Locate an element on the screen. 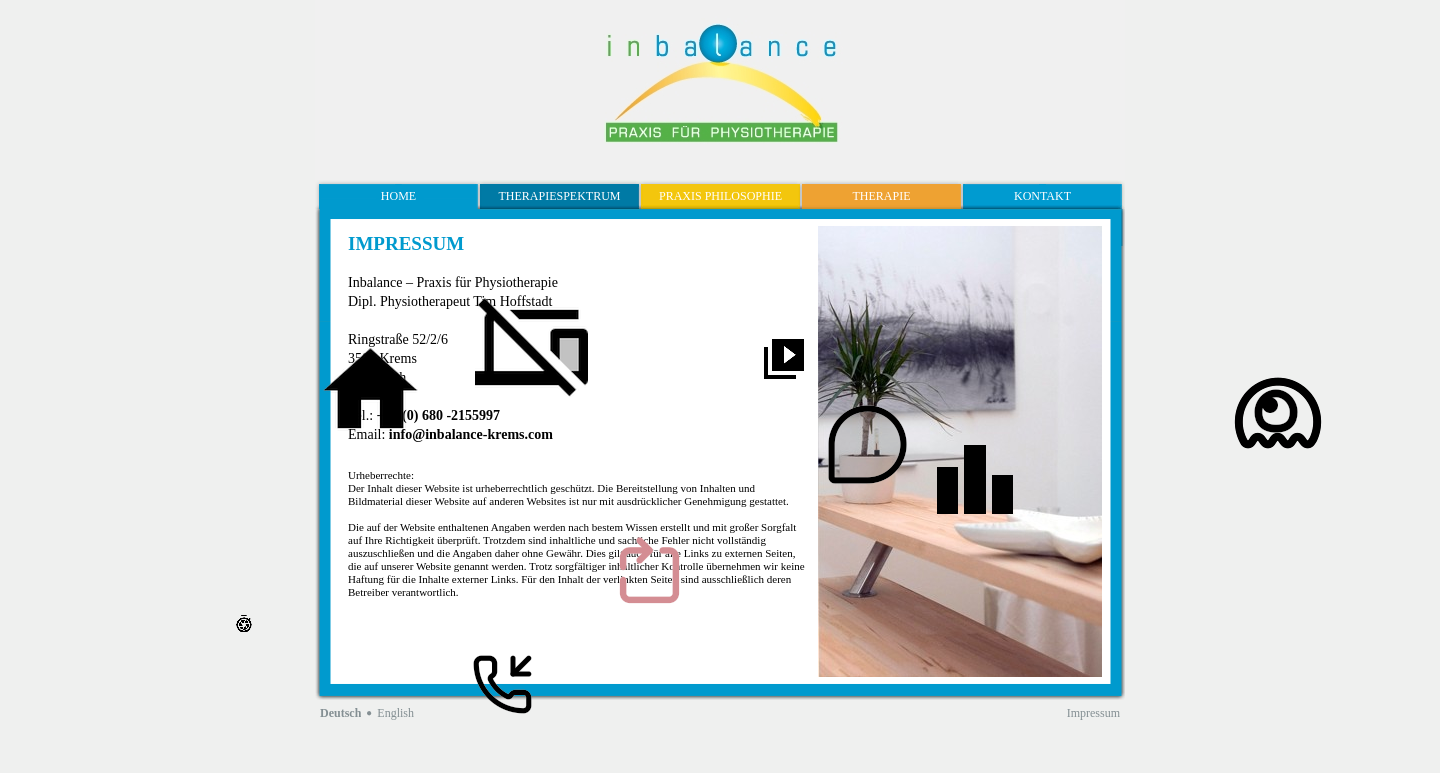 The image size is (1440, 773). navigate to home screen is located at coordinates (370, 390).